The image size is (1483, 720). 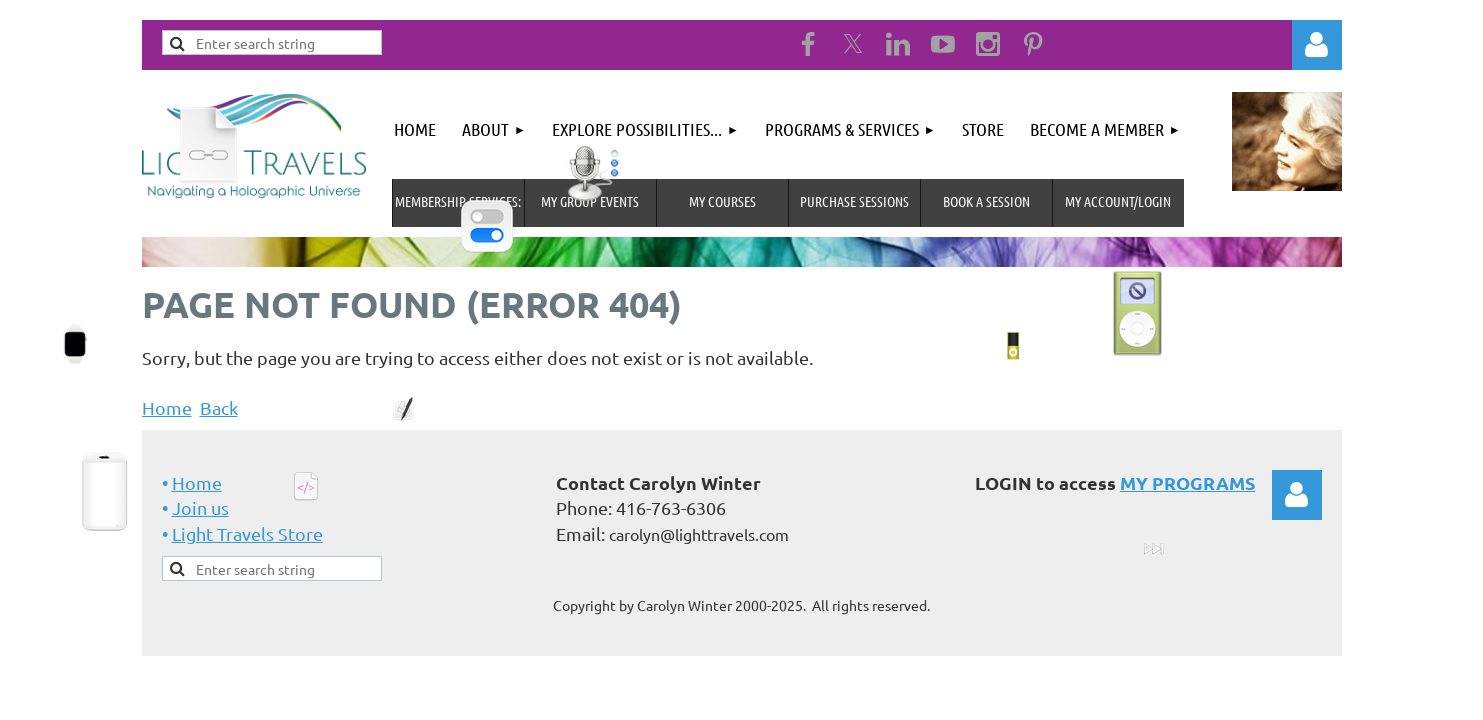 I want to click on access airport extreme router settings, so click(x=105, y=490).